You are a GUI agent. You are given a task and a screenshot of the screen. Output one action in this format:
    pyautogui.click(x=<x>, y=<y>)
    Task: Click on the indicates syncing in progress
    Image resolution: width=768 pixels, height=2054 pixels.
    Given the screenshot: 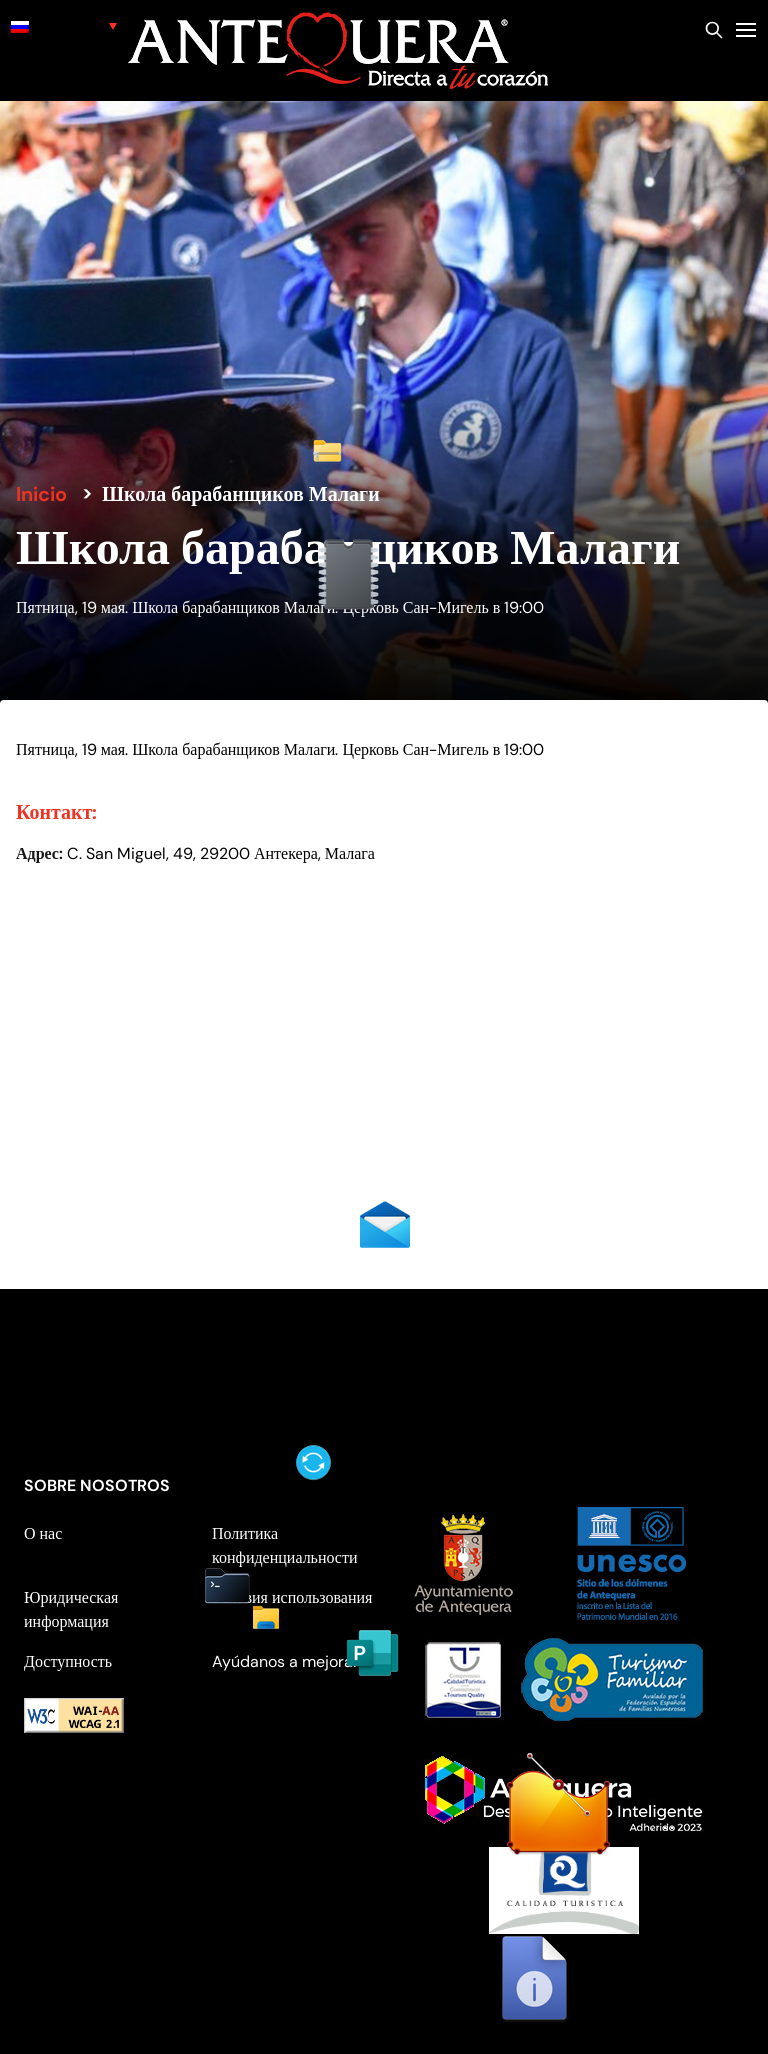 What is the action you would take?
    pyautogui.click(x=313, y=1462)
    